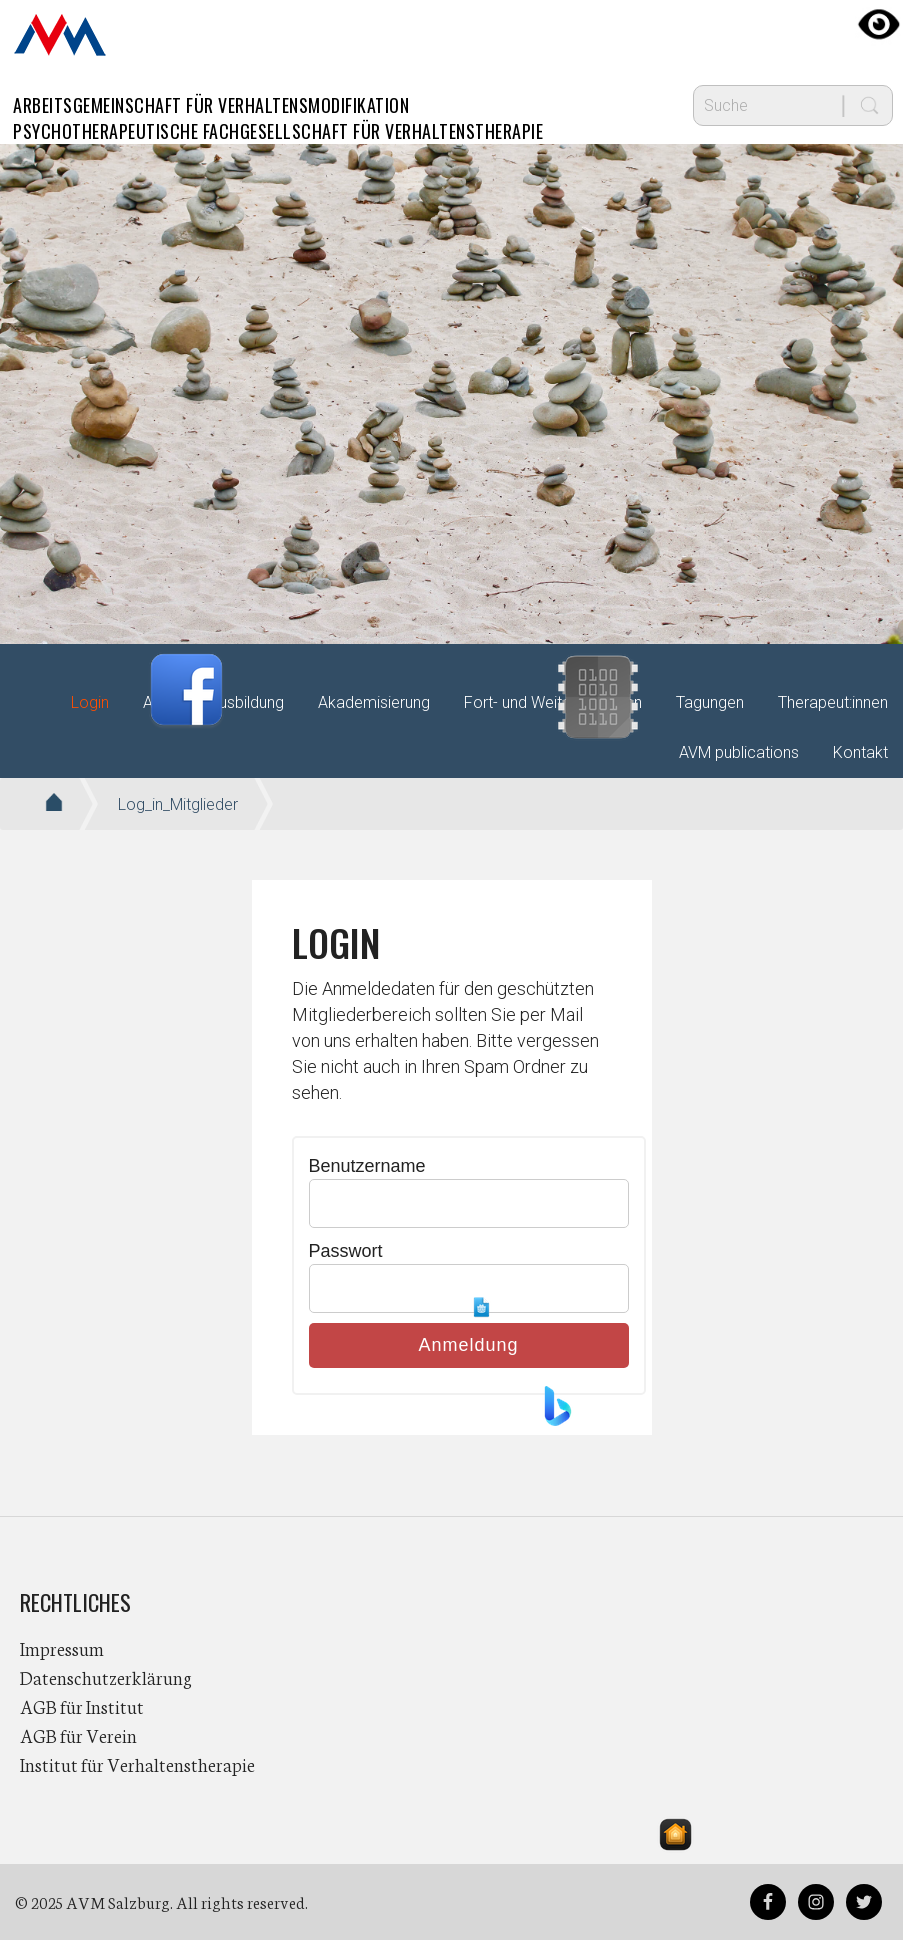  Describe the element at coordinates (481, 1307) in the screenshot. I see `a GDScript file associated with the Godot game engine` at that location.